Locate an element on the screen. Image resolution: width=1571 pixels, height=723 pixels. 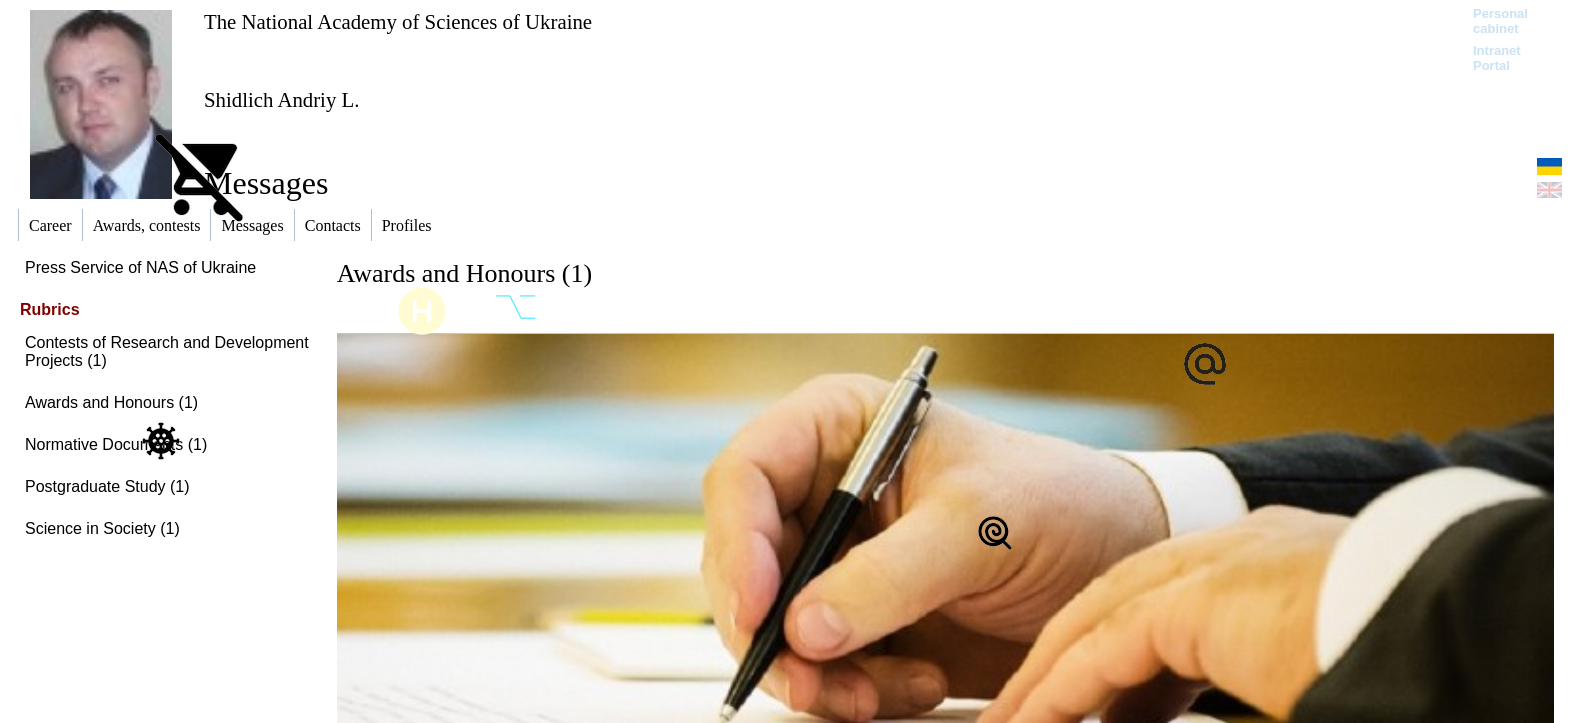
access candy or sweets category is located at coordinates (995, 533).